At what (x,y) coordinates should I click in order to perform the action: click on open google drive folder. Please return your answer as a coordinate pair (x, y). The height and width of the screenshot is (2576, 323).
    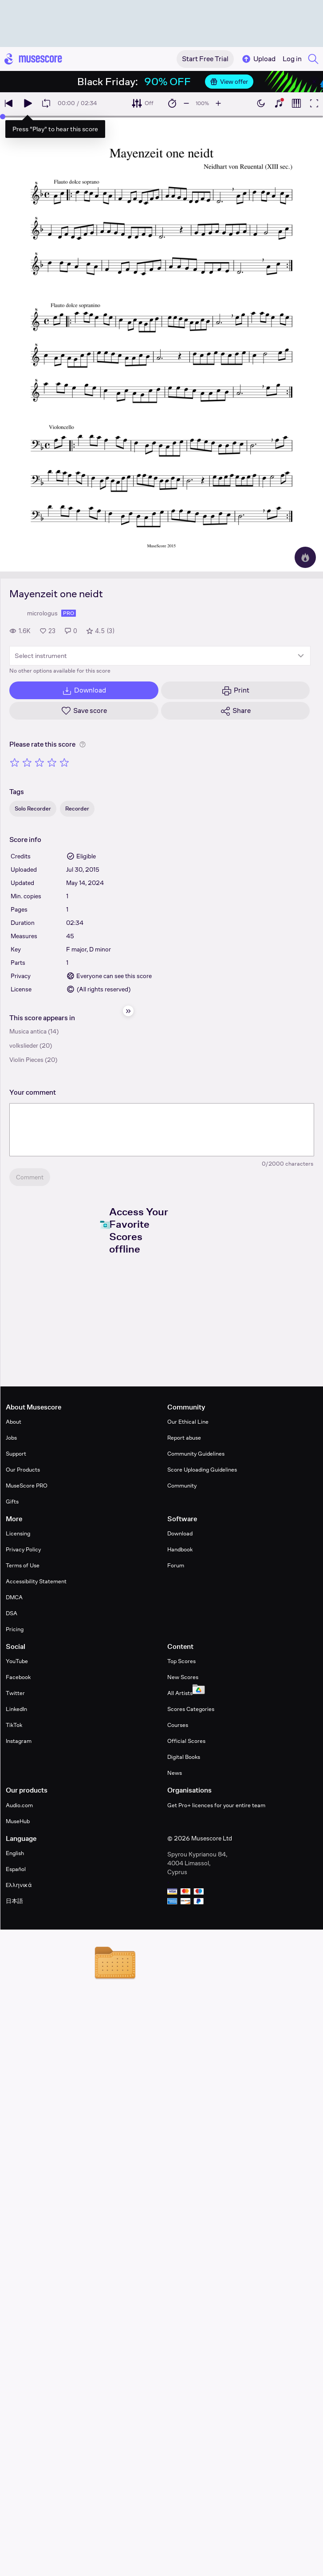
    Looking at the image, I should click on (198, 1689).